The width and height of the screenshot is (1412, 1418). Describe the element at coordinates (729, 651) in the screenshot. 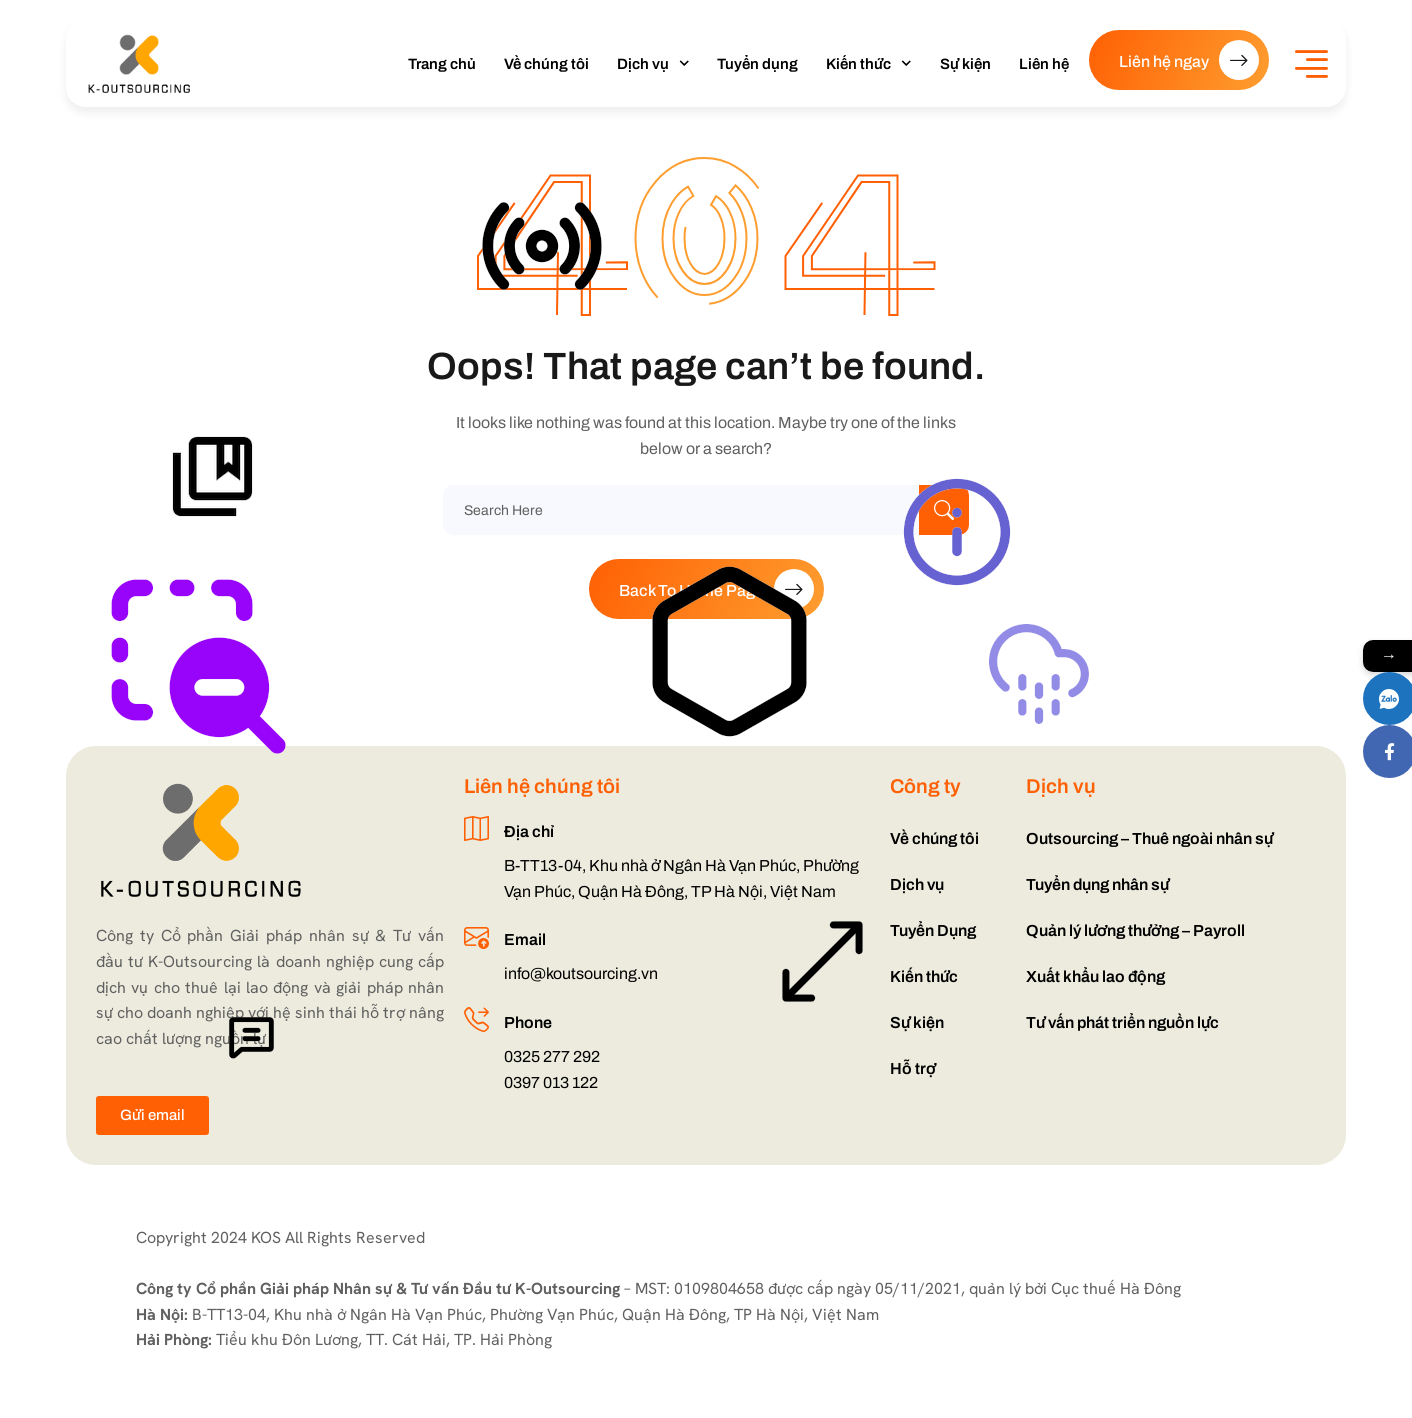

I see `indicates a modular or honeycomb-style layout option` at that location.